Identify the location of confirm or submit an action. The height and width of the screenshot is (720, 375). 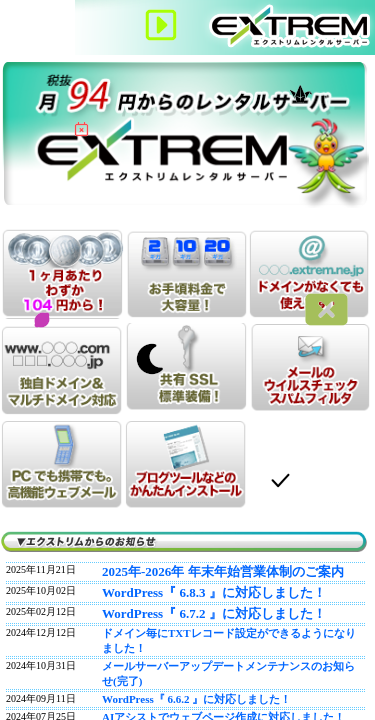
(280, 480).